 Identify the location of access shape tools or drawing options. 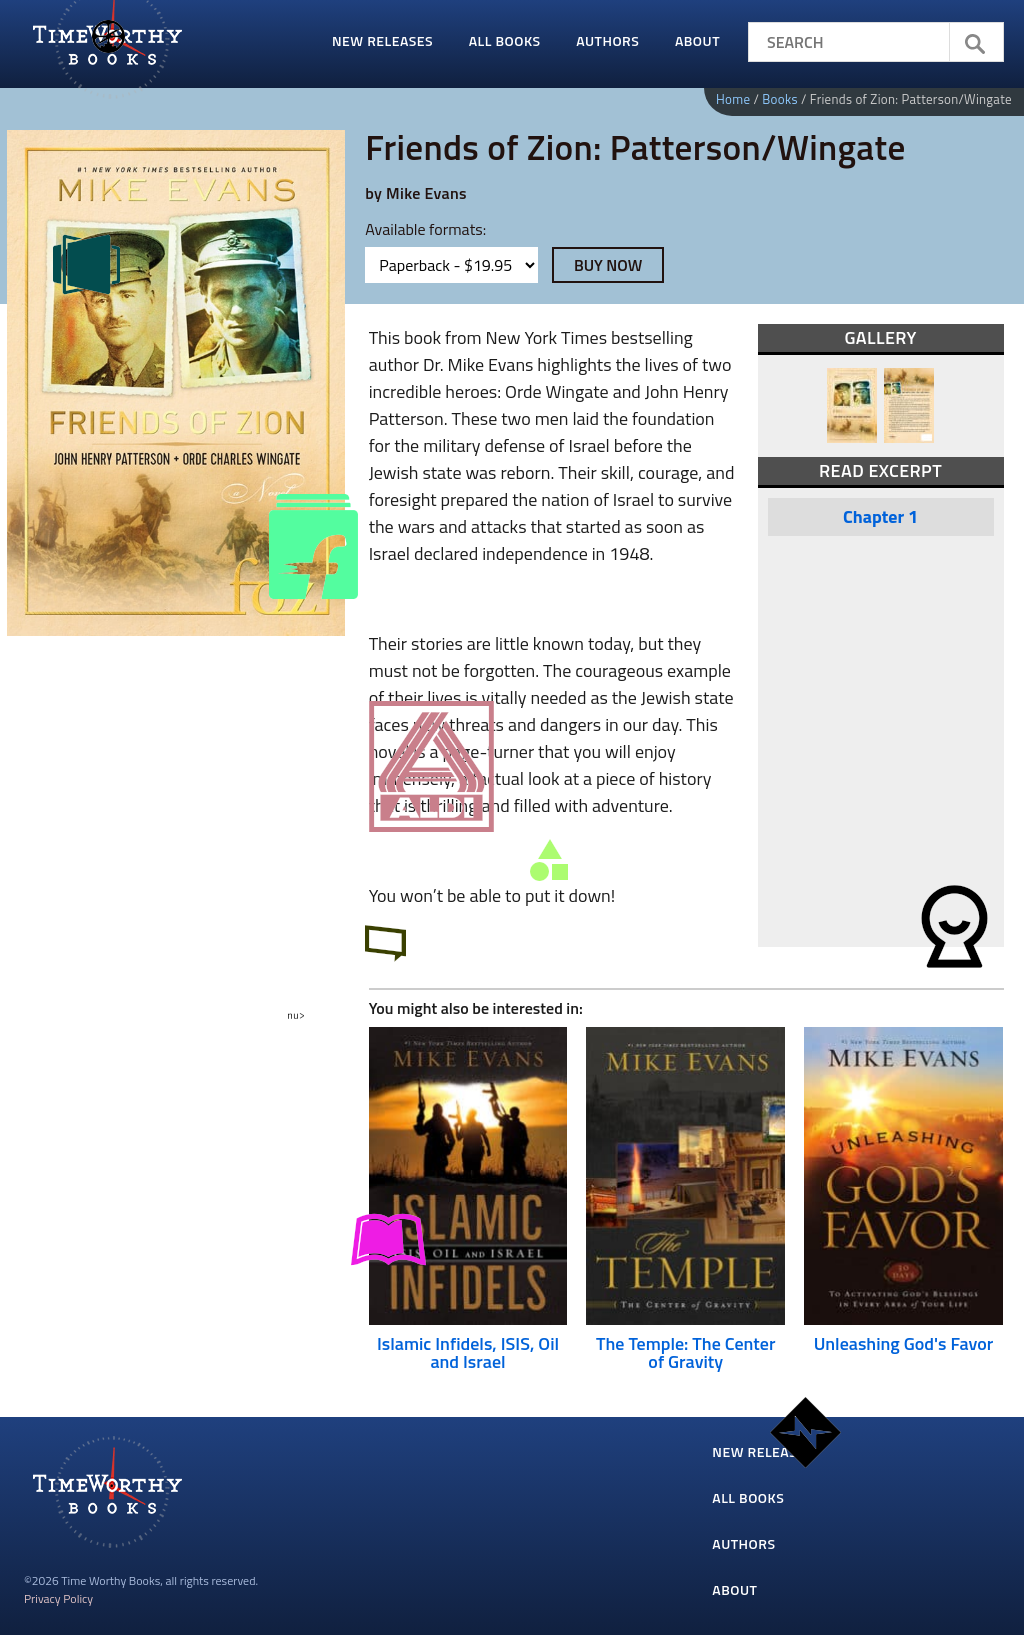
(550, 861).